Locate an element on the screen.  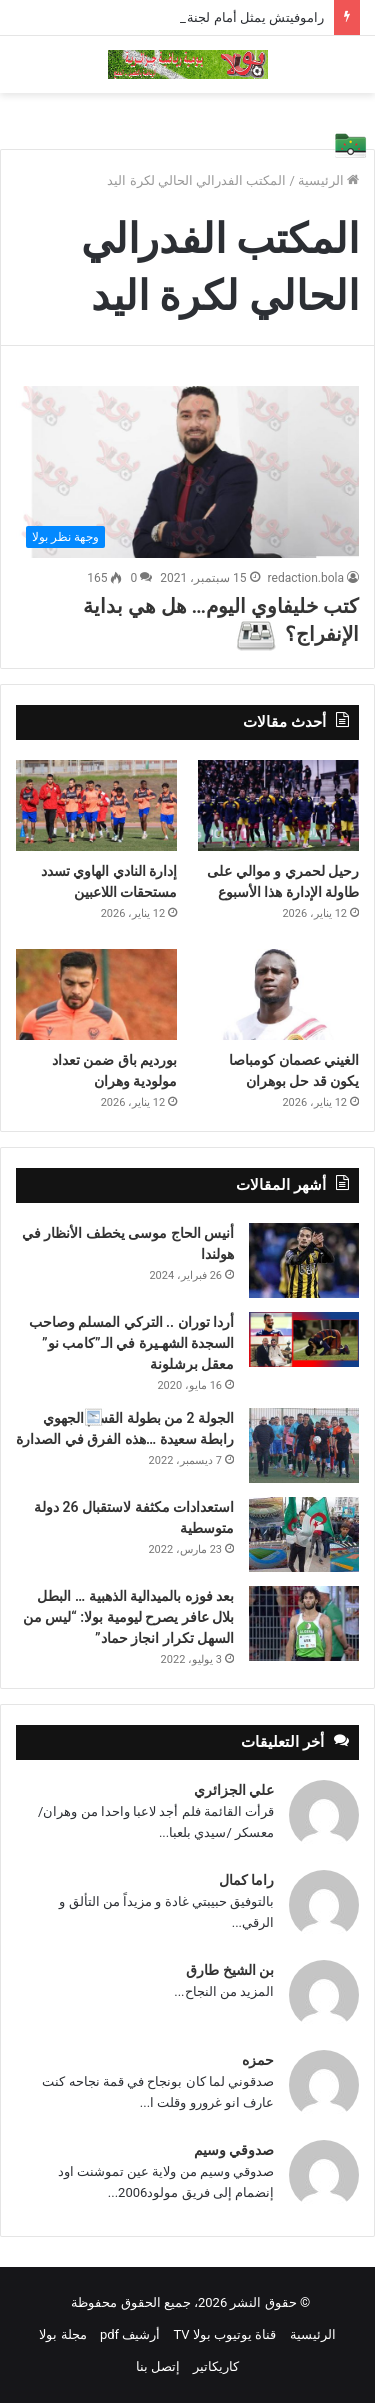
open desktop preferences is located at coordinates (256, 635).